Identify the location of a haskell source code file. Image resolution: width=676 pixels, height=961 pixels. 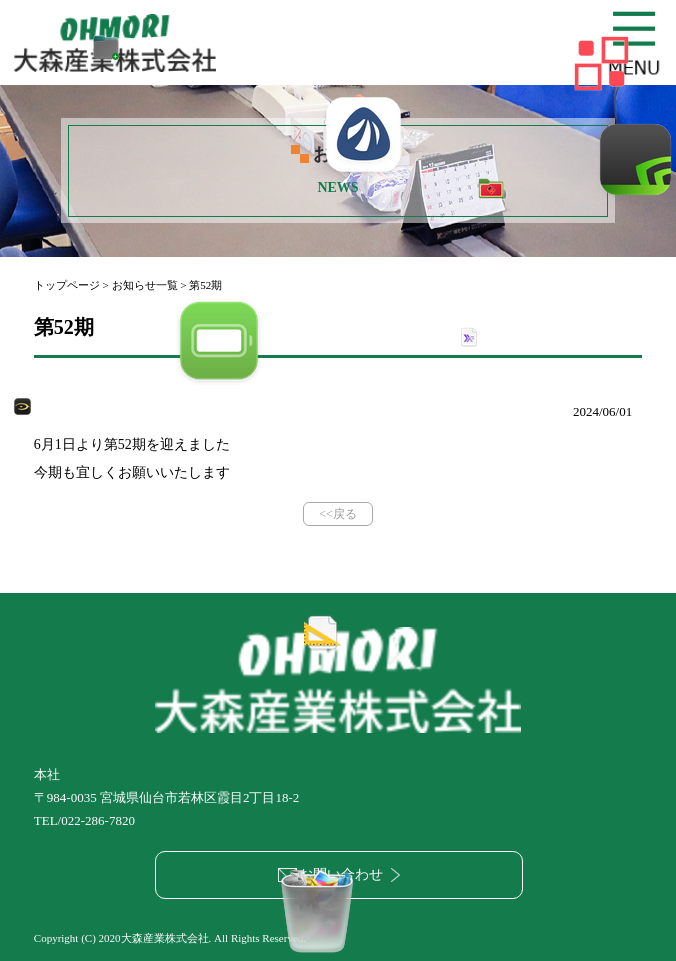
(469, 337).